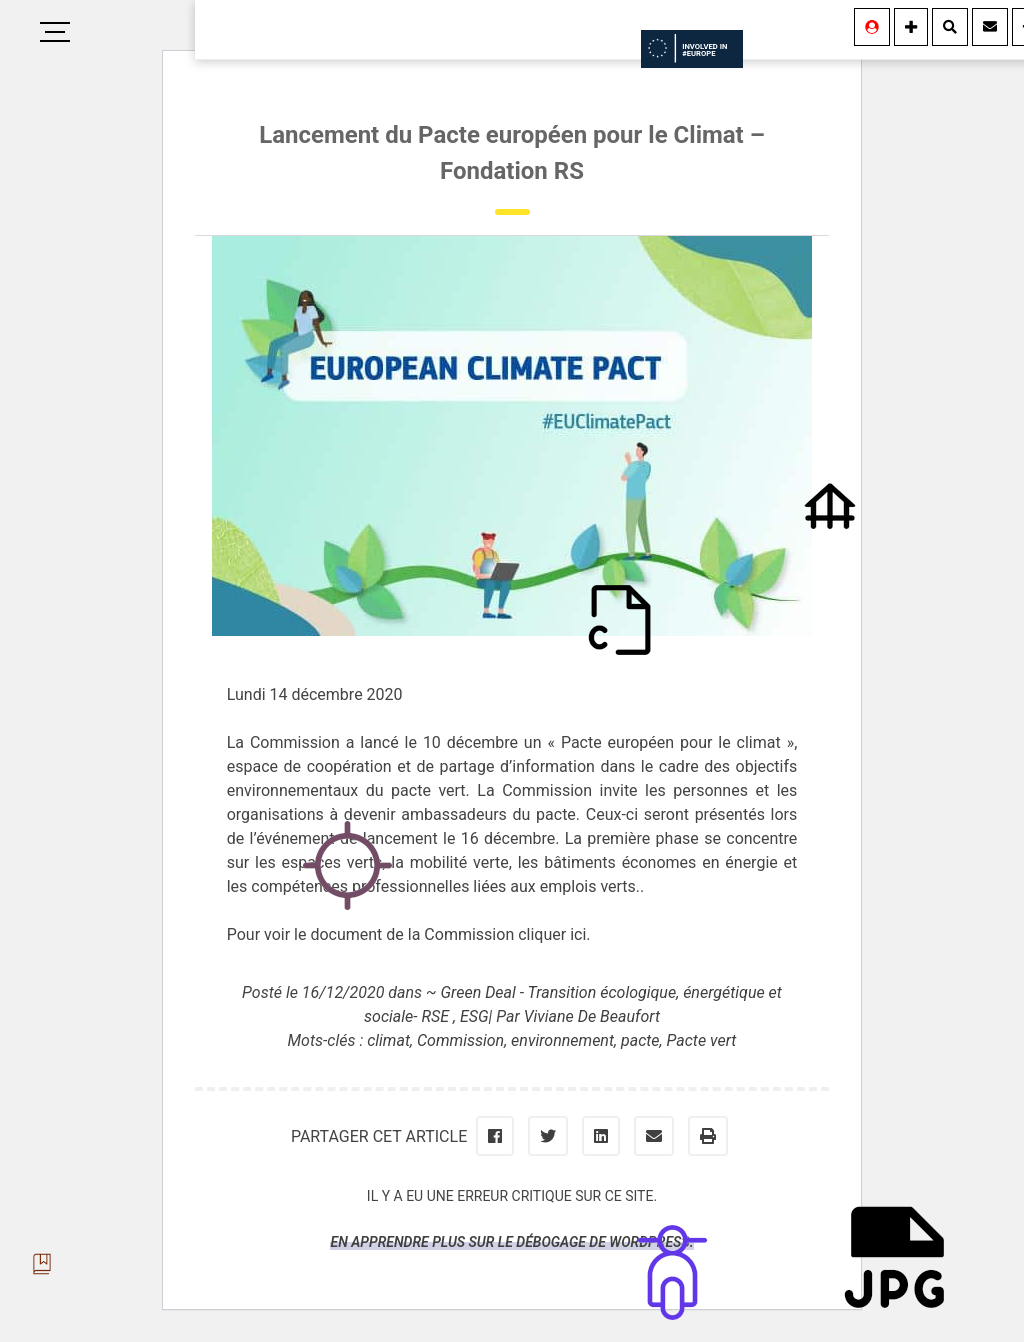 The image size is (1024, 1342). I want to click on open a C programming language file, so click(621, 620).